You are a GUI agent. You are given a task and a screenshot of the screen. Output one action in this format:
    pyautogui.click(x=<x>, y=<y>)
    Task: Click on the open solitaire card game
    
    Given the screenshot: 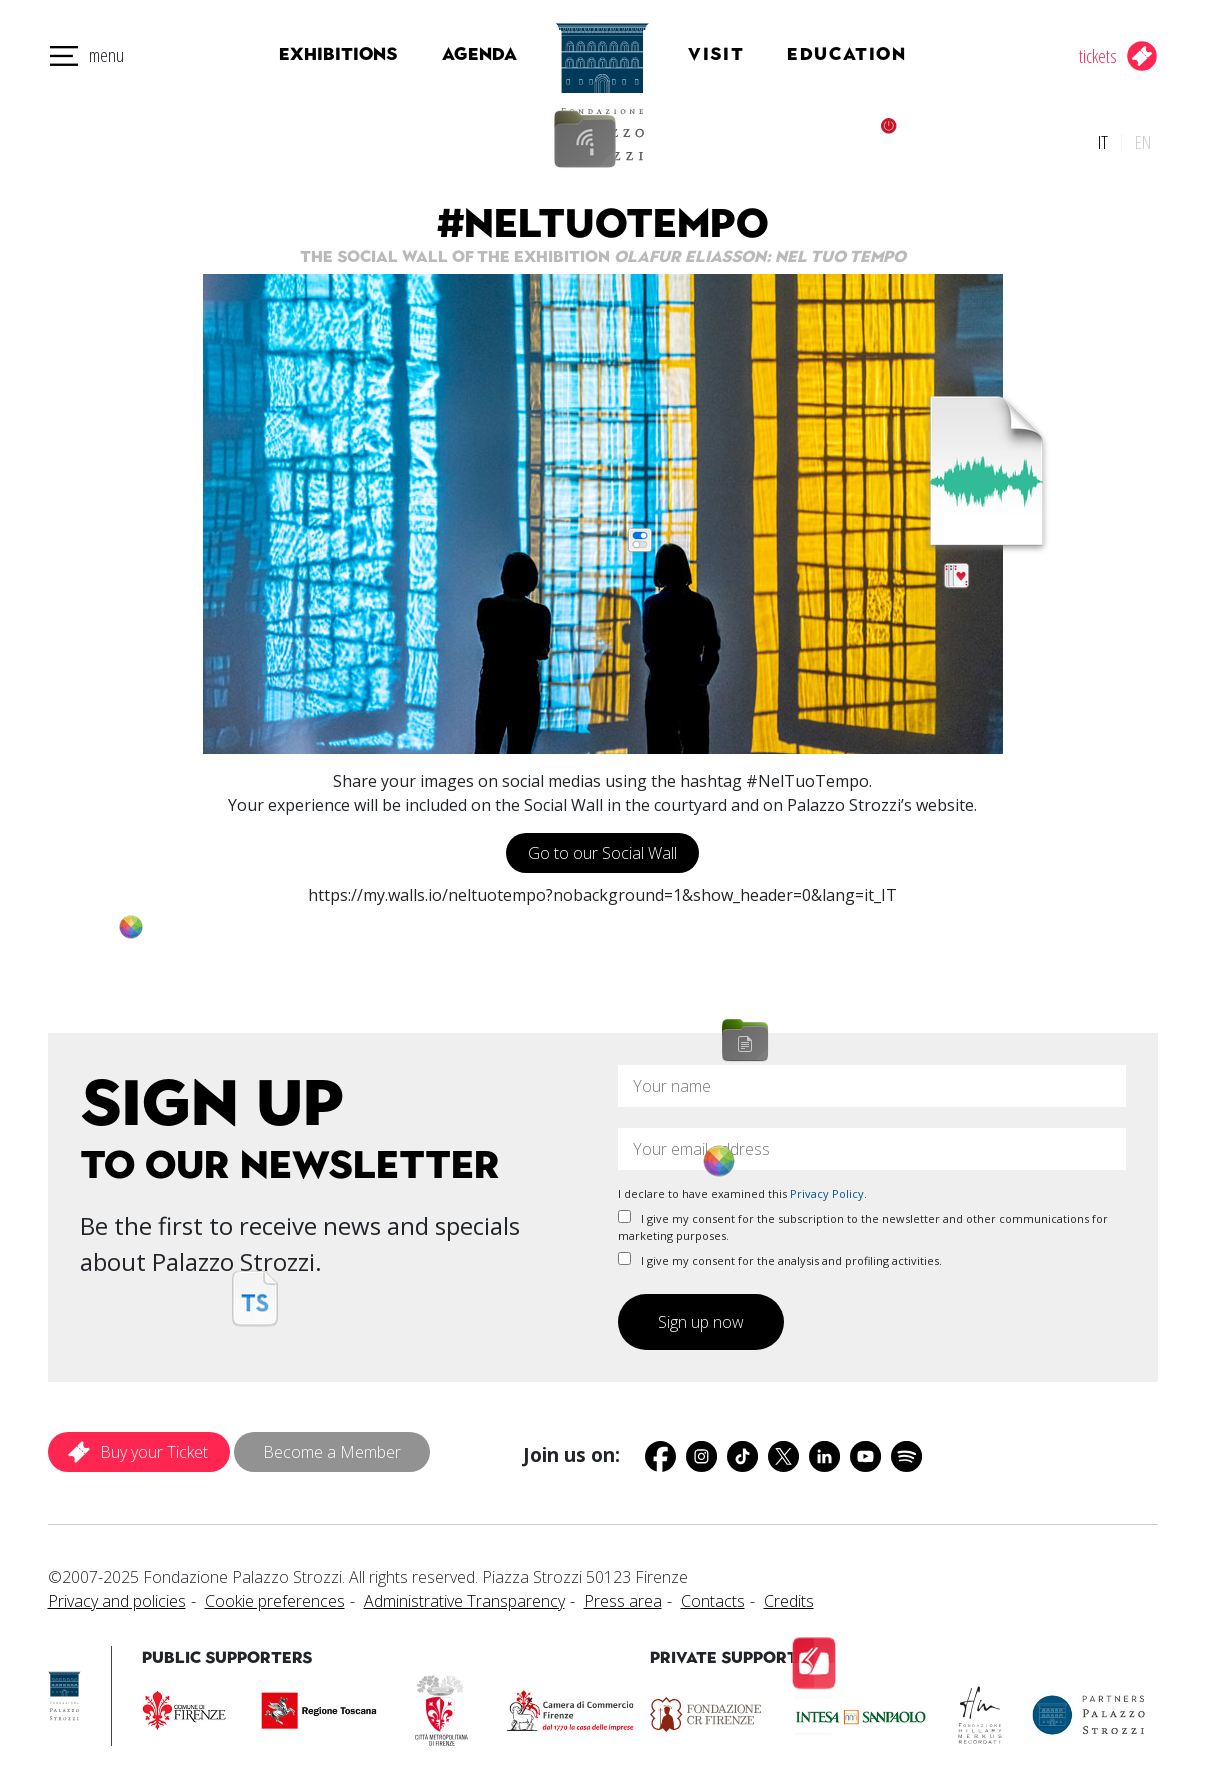 What is the action you would take?
    pyautogui.click(x=956, y=575)
    